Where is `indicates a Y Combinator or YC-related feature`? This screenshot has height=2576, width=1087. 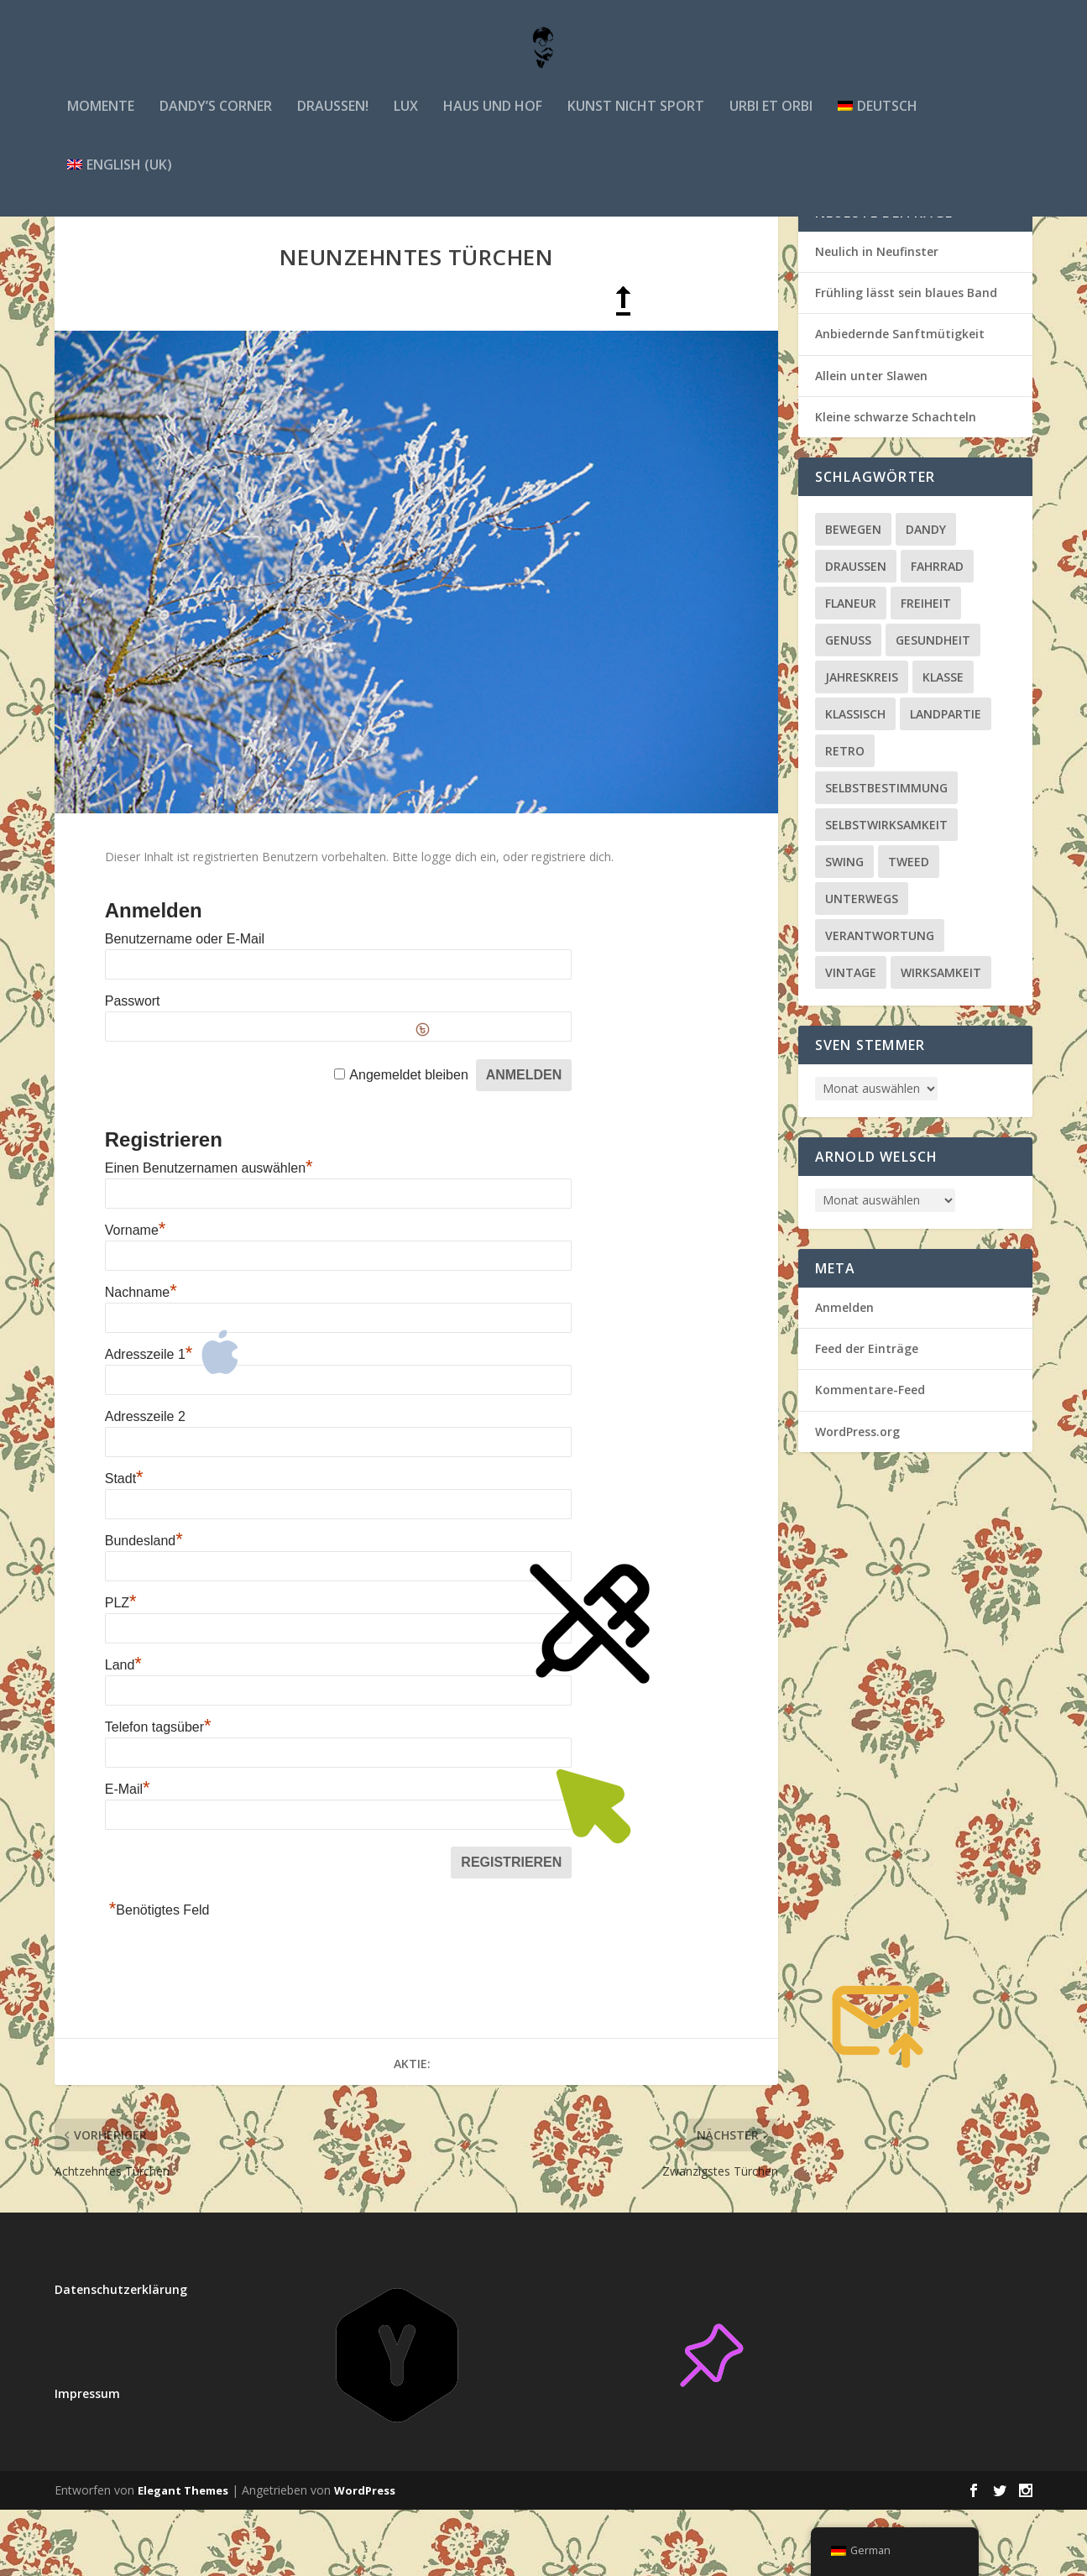
indicates a Y Combinator or YC-related feature is located at coordinates (397, 2355).